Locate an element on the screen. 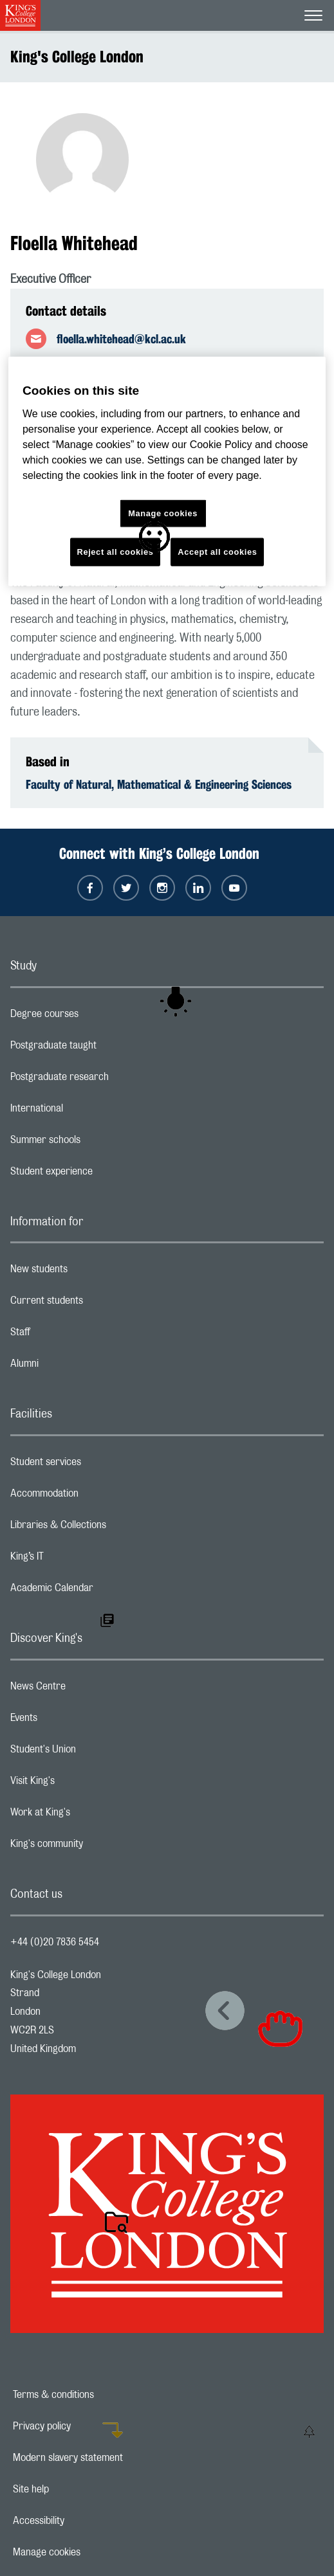  go back to the previous screen is located at coordinates (225, 2010).